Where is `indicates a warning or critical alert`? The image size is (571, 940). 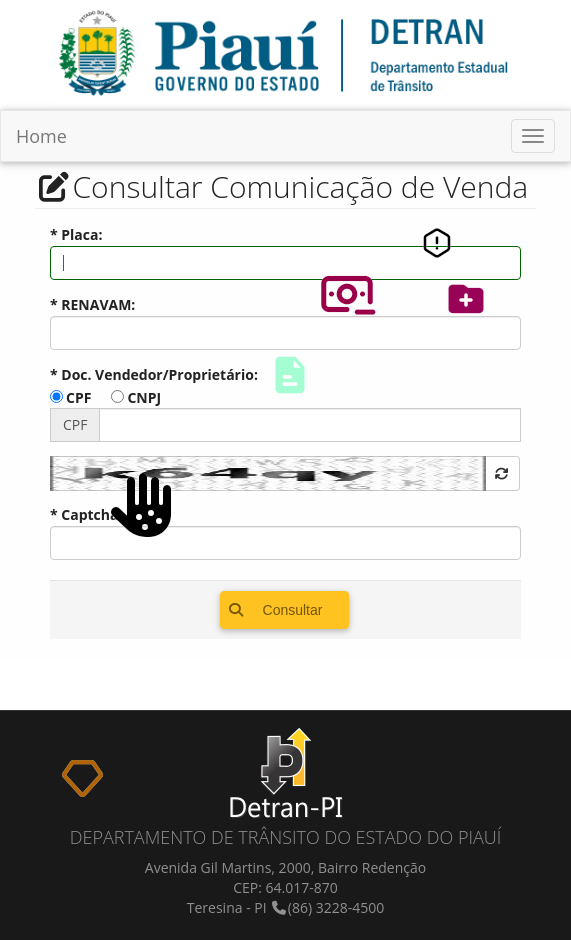 indicates a warning or critical alert is located at coordinates (437, 243).